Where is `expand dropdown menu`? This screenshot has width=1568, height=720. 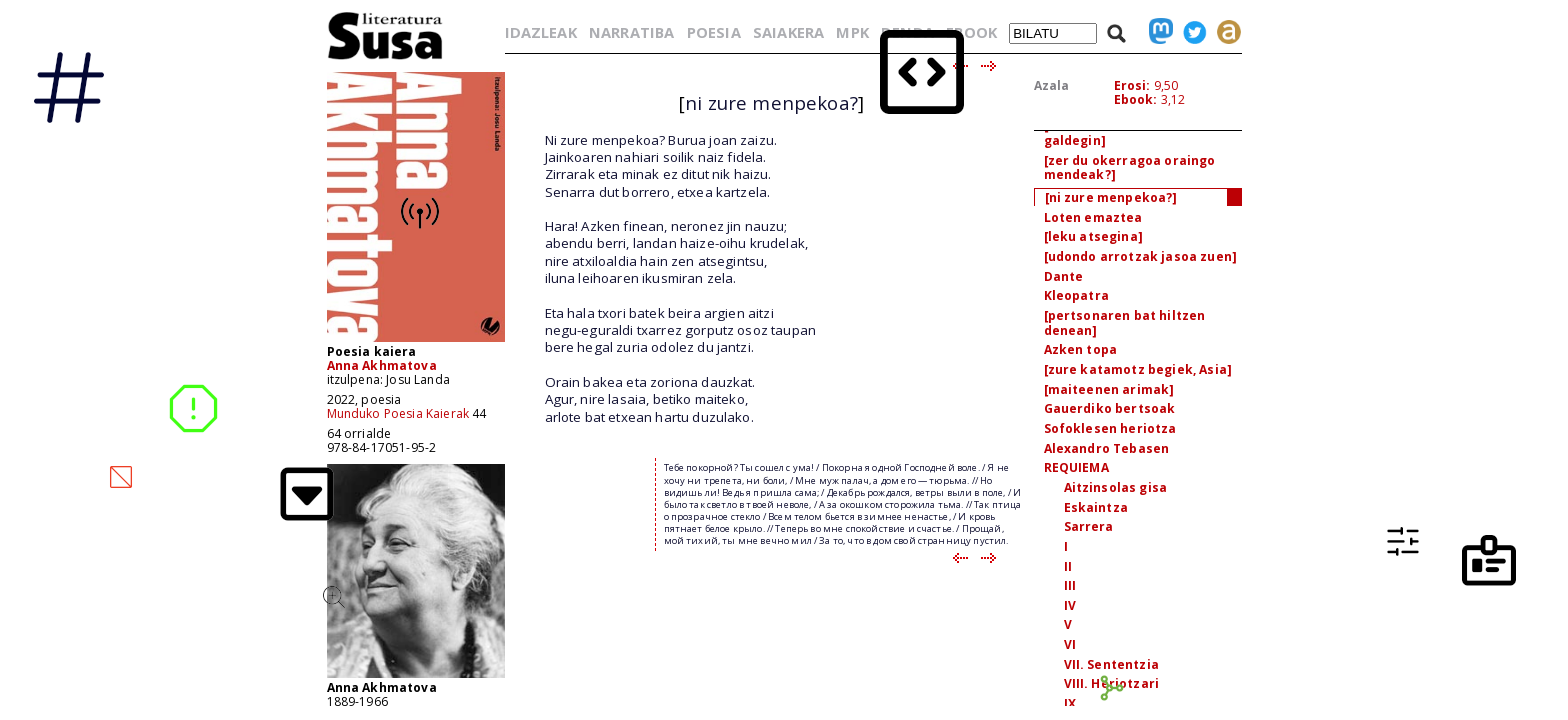 expand dropdown menu is located at coordinates (307, 494).